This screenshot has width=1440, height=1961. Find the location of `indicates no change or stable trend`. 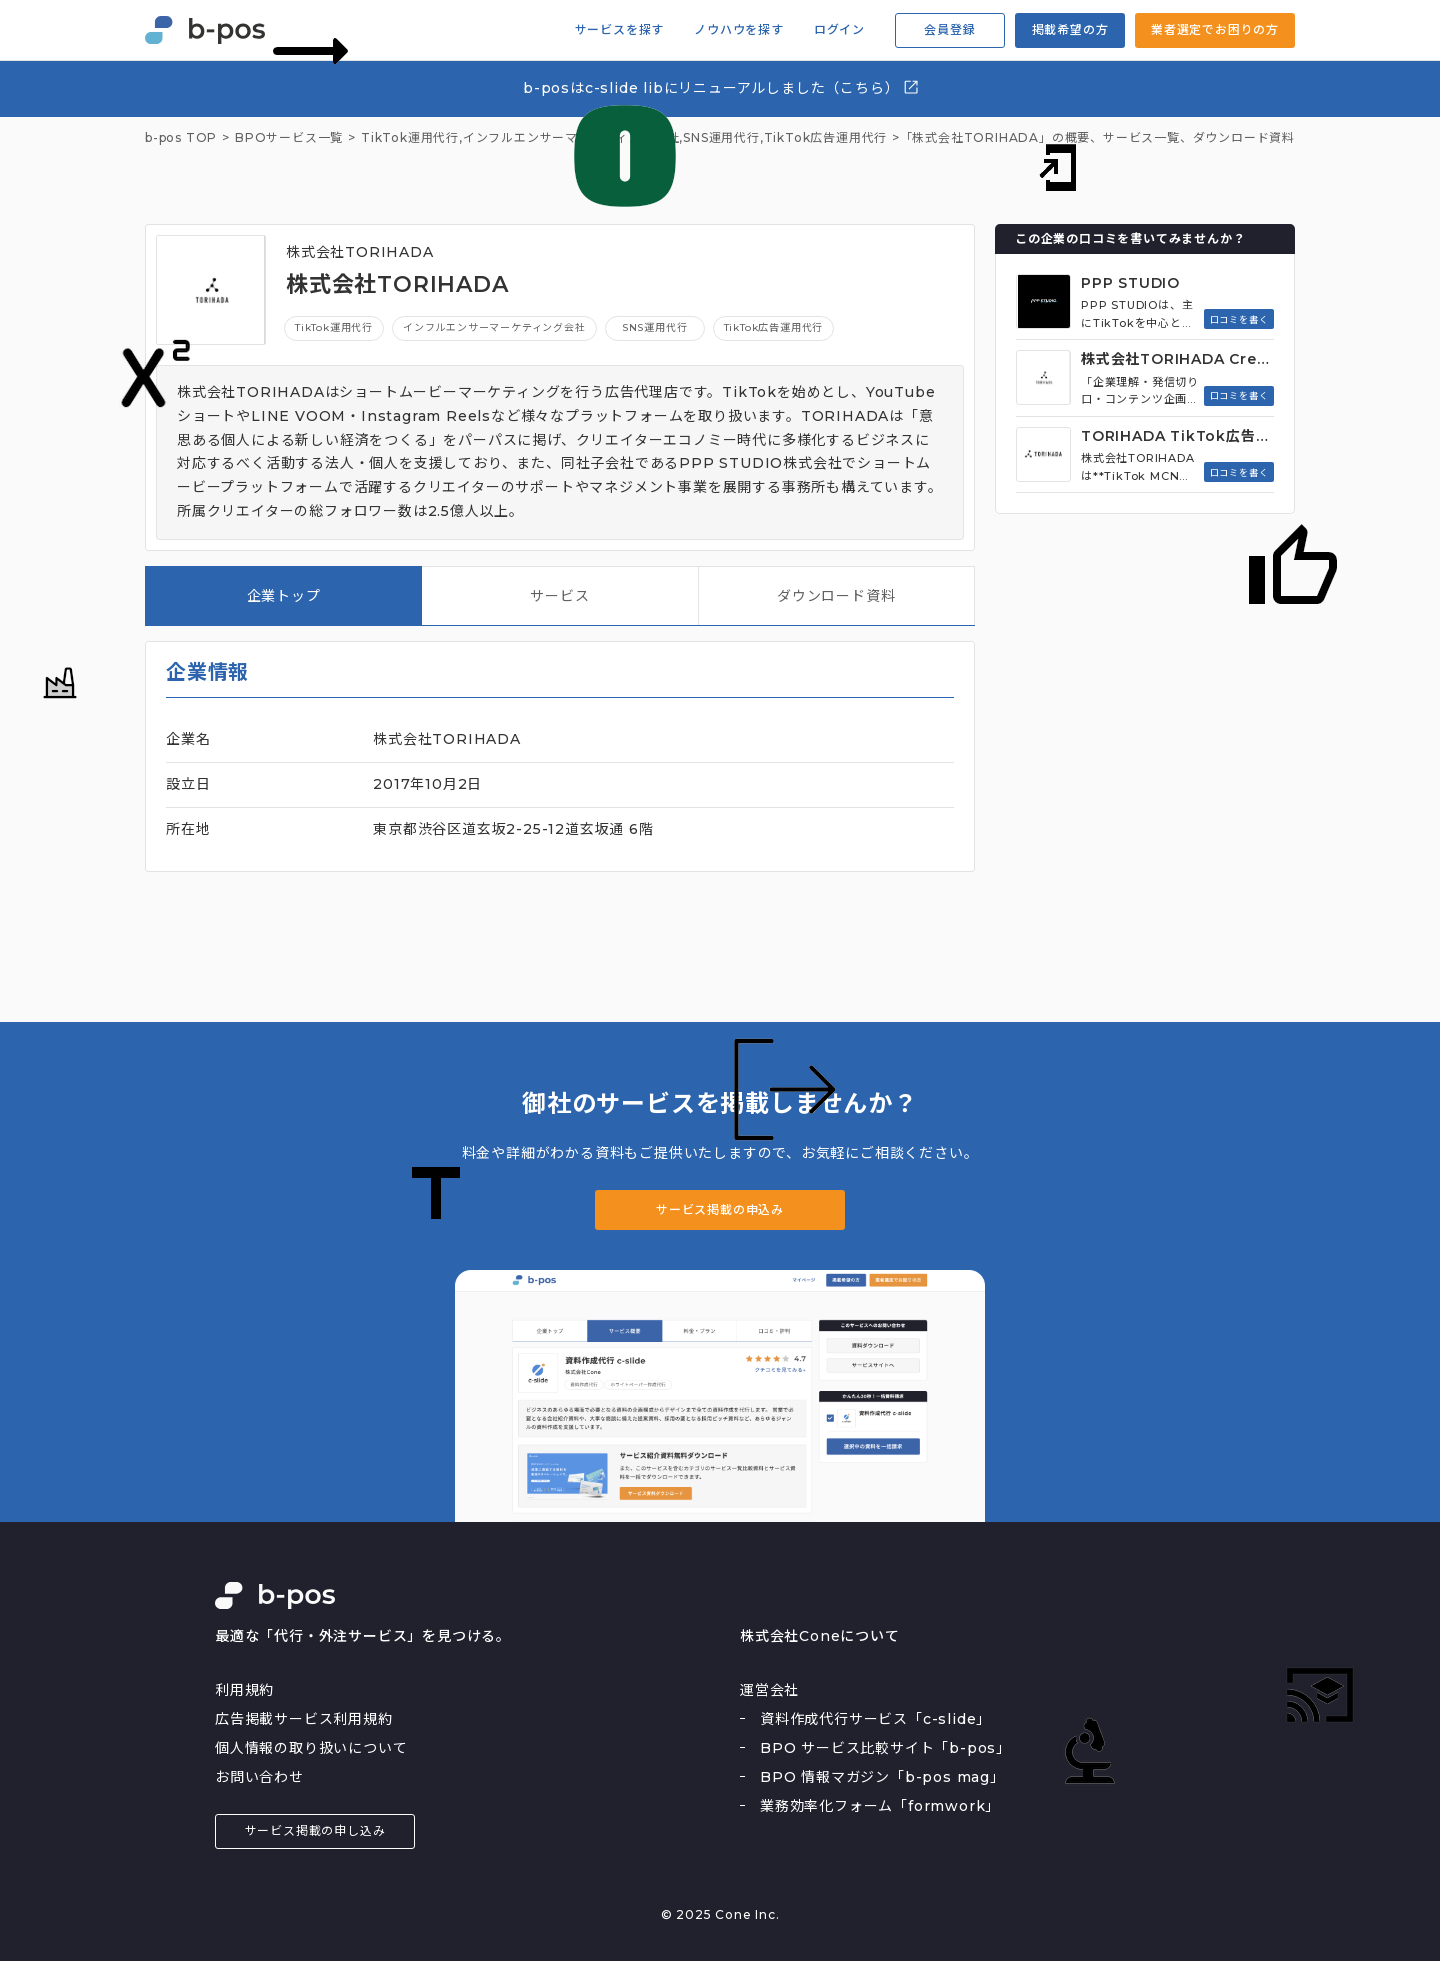

indicates no change or stable trend is located at coordinates (309, 51).